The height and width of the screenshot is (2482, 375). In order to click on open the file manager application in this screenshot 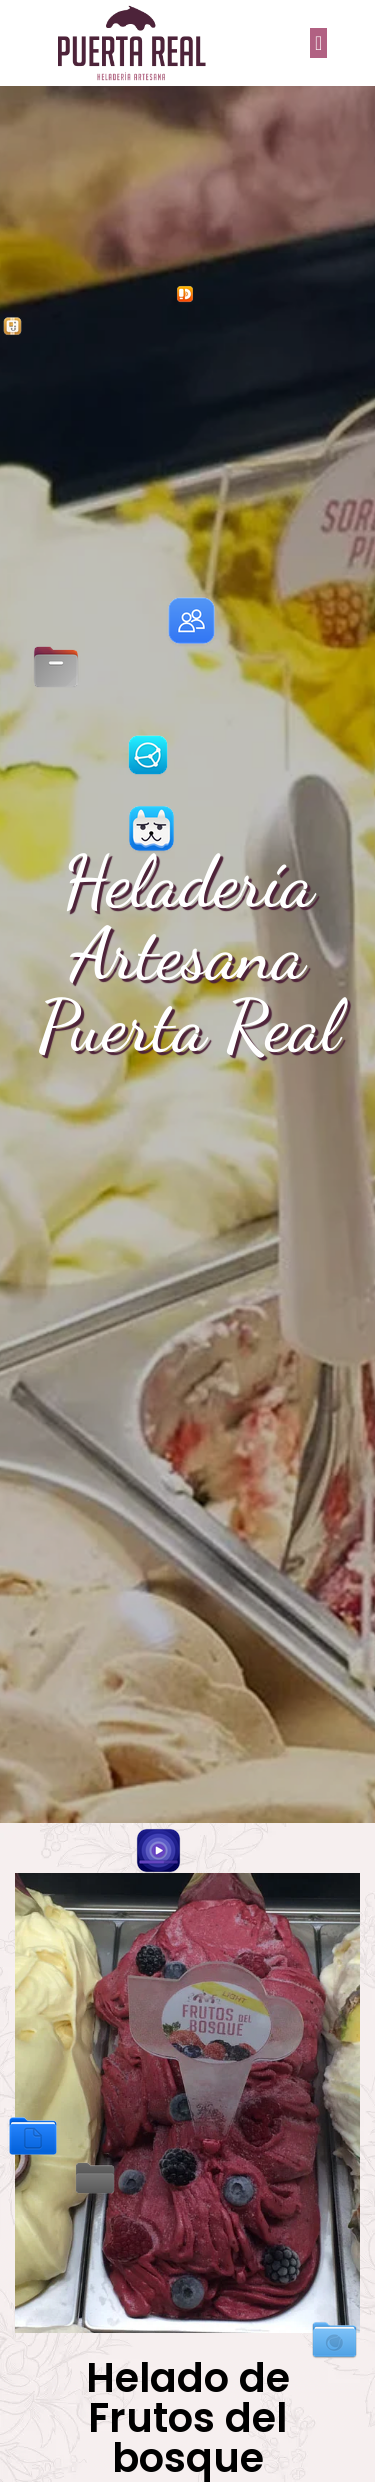, I will do `click(56, 667)`.